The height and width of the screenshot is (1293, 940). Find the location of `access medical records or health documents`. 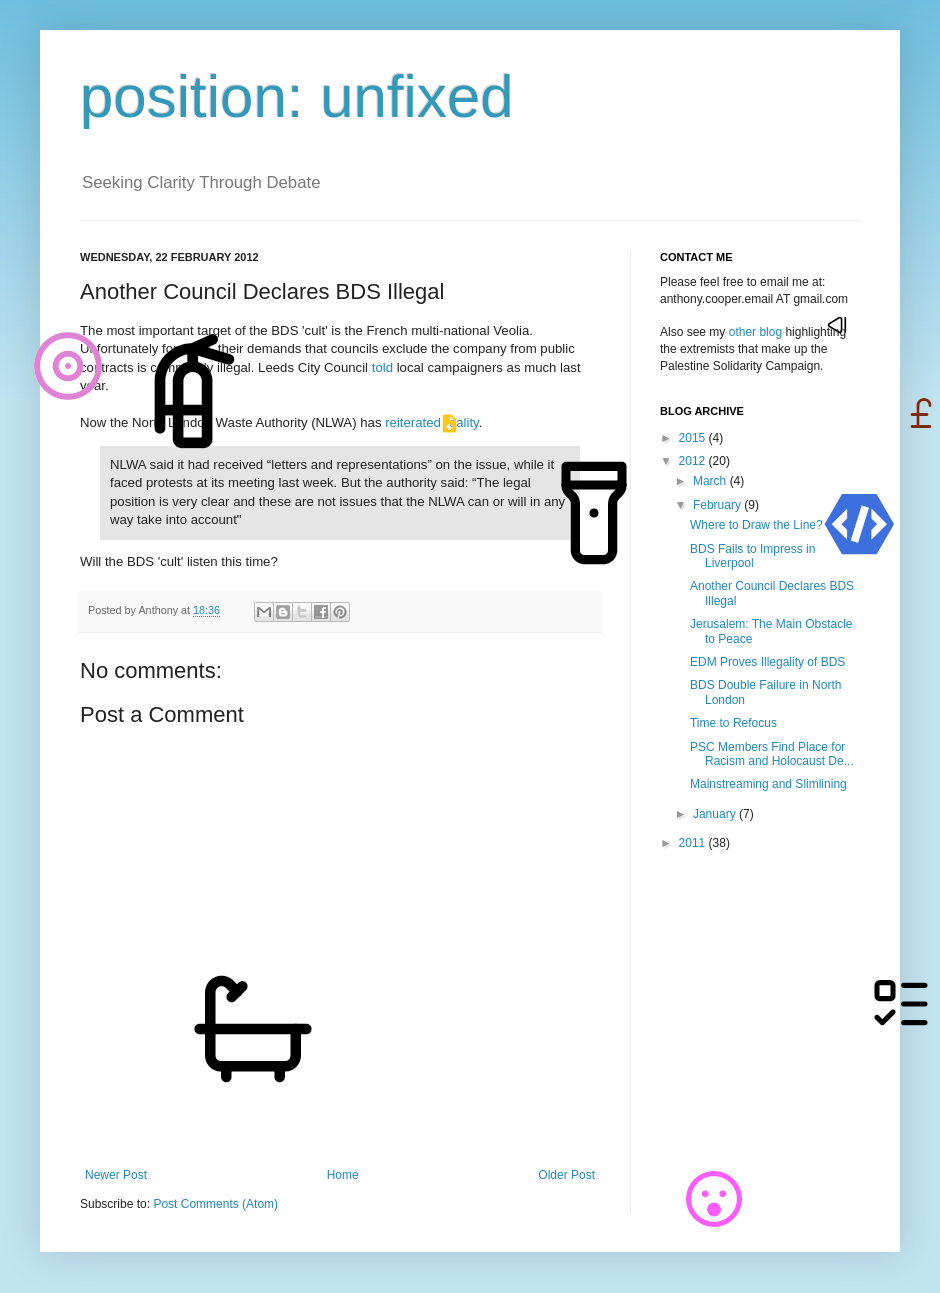

access medical records or health documents is located at coordinates (449, 423).